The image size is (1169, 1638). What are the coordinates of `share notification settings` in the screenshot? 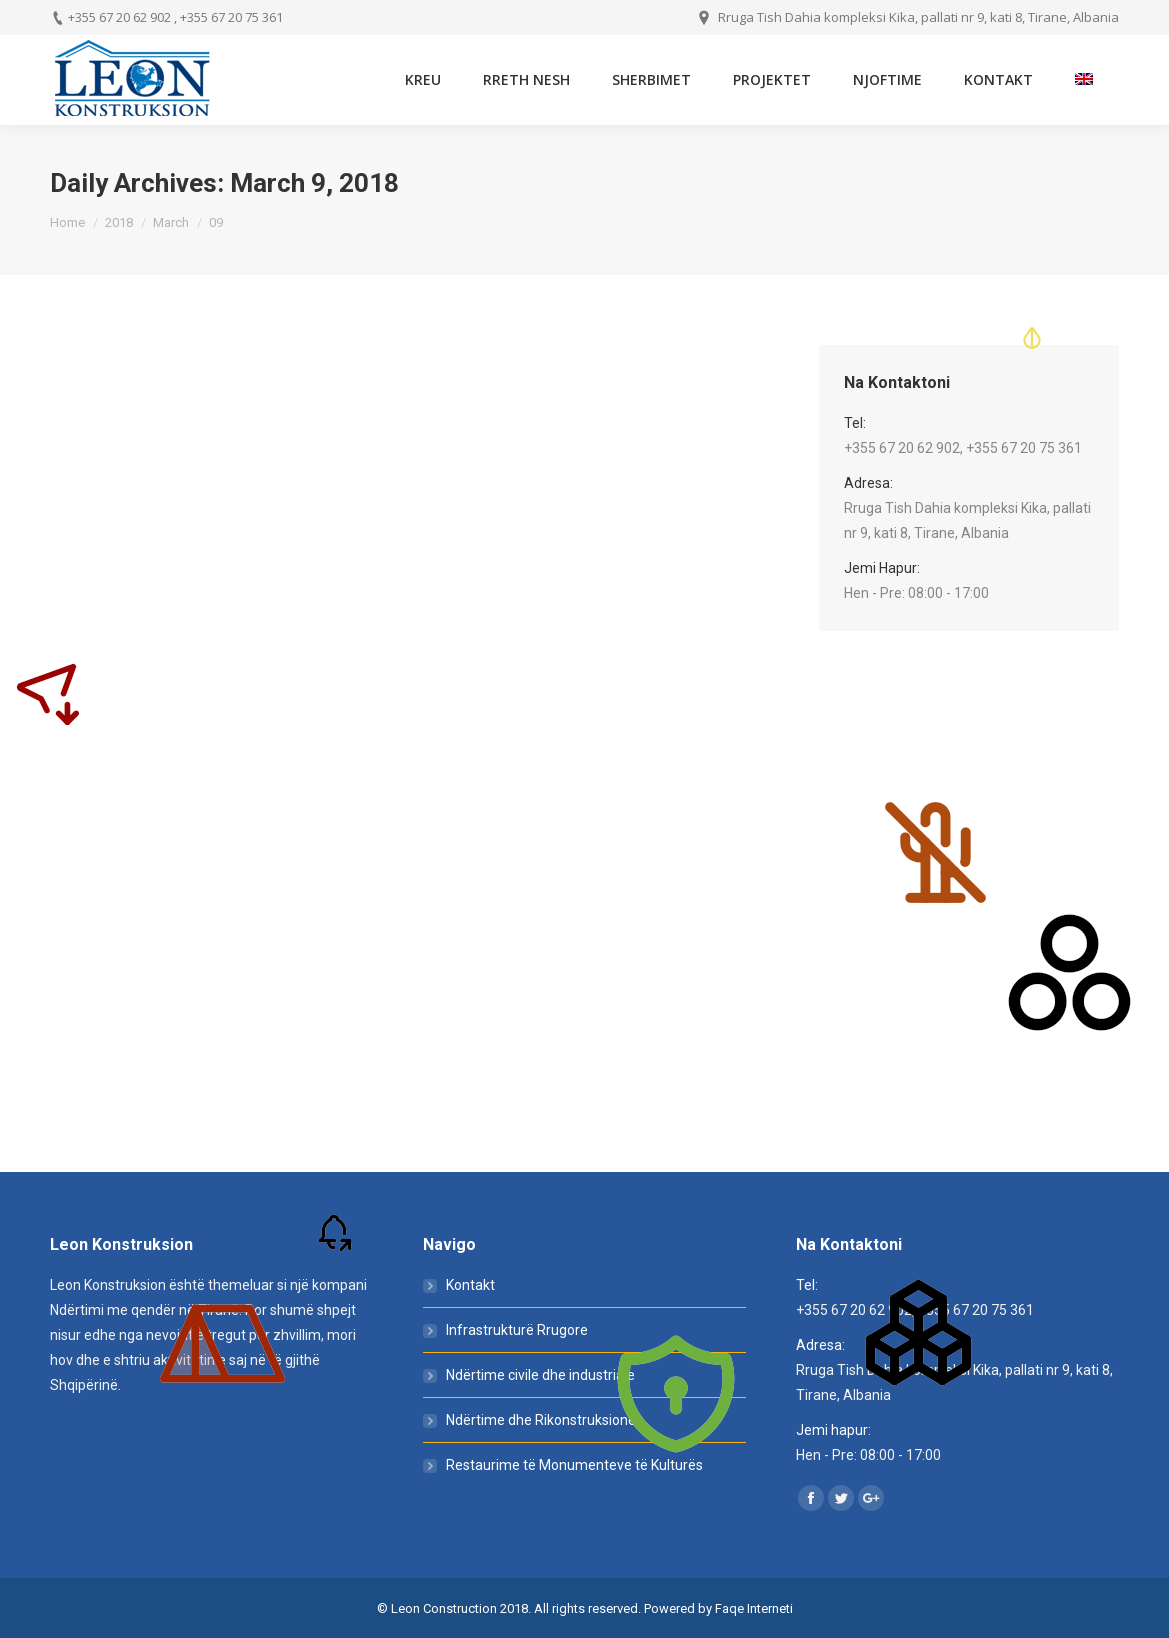 It's located at (334, 1232).